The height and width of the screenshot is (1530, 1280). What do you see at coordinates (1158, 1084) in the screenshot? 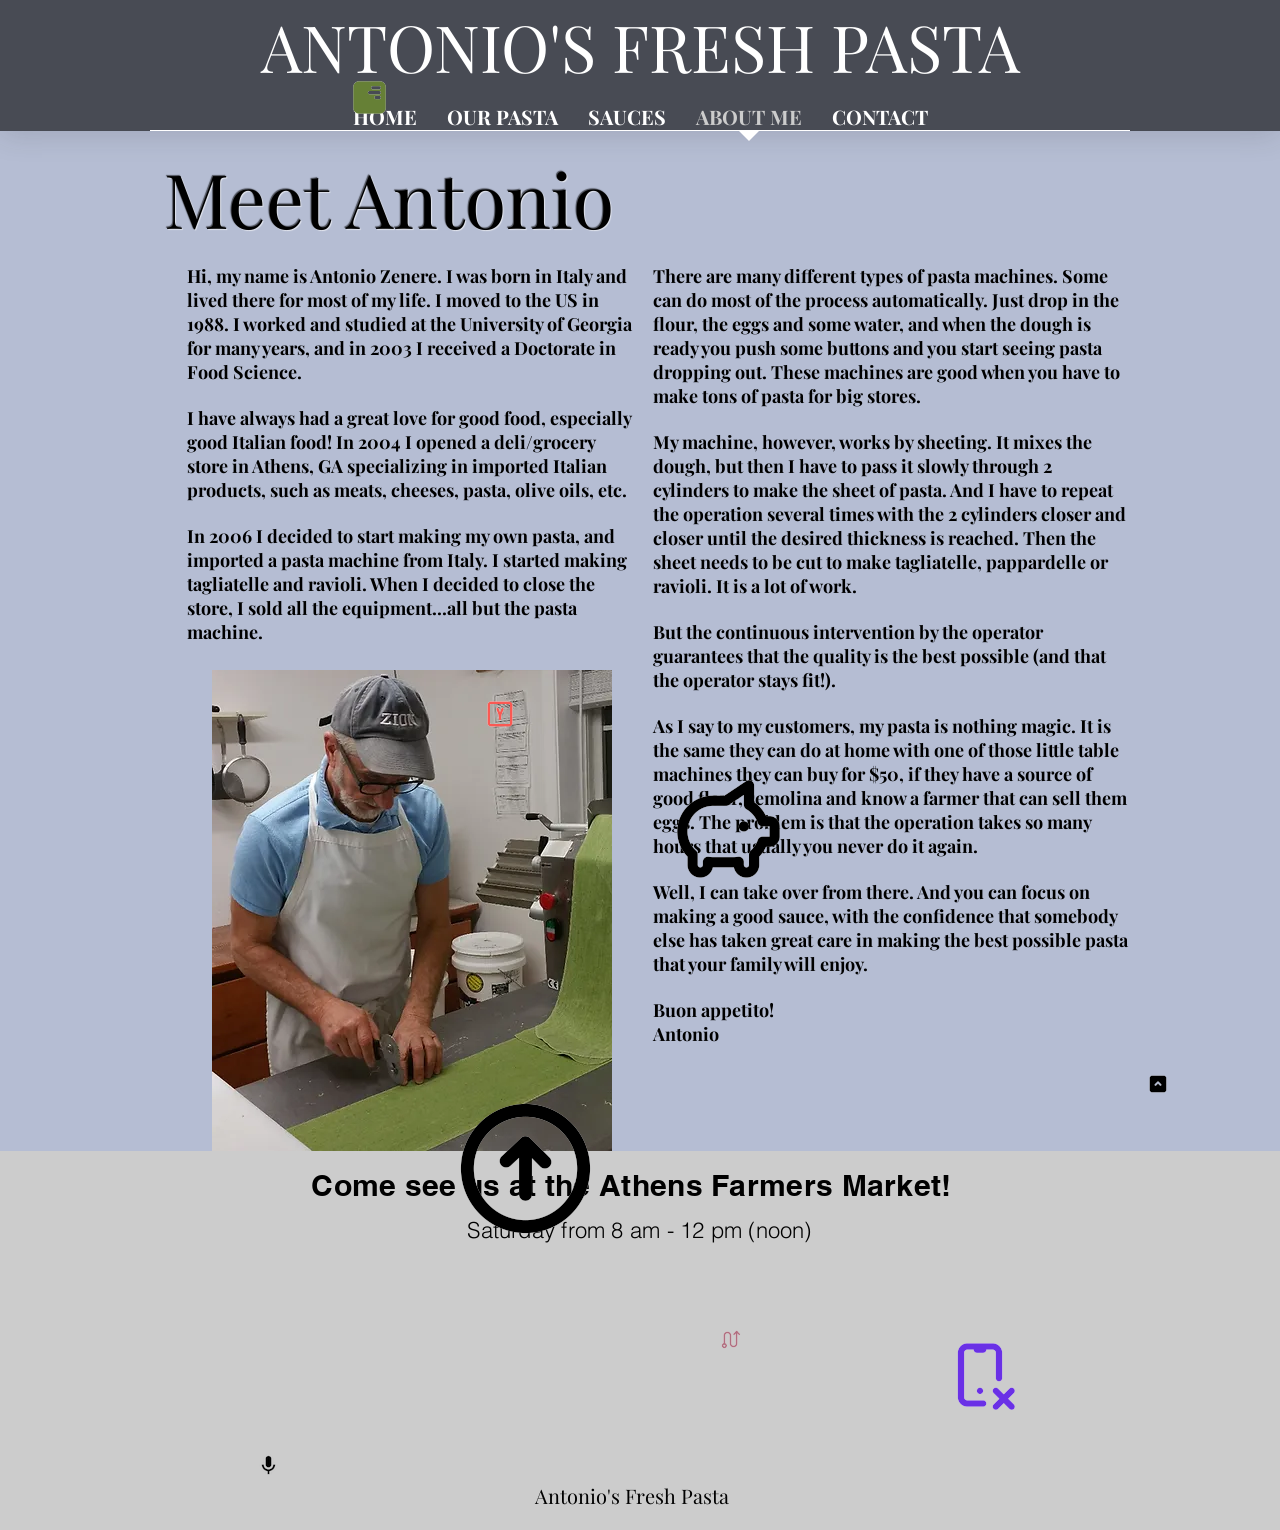
I see `collapse an expanded section` at bounding box center [1158, 1084].